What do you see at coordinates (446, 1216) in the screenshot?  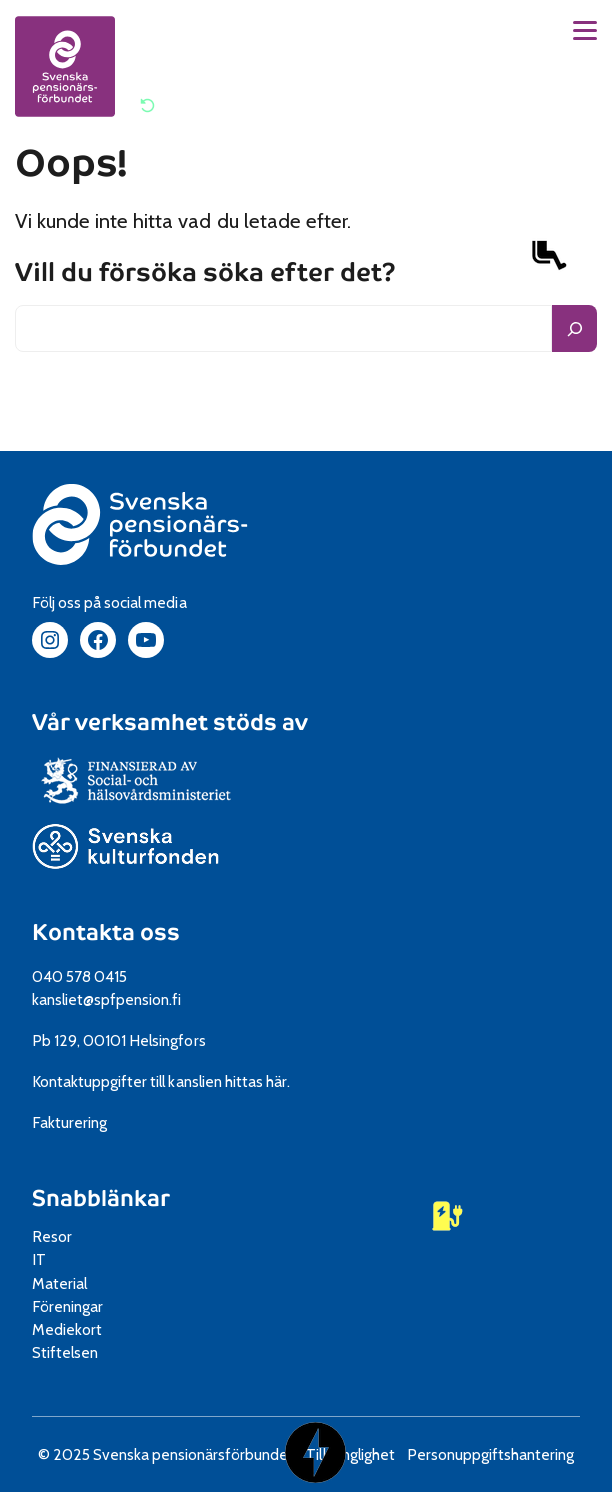 I see `find nearby electric vehicle charging stations` at bounding box center [446, 1216].